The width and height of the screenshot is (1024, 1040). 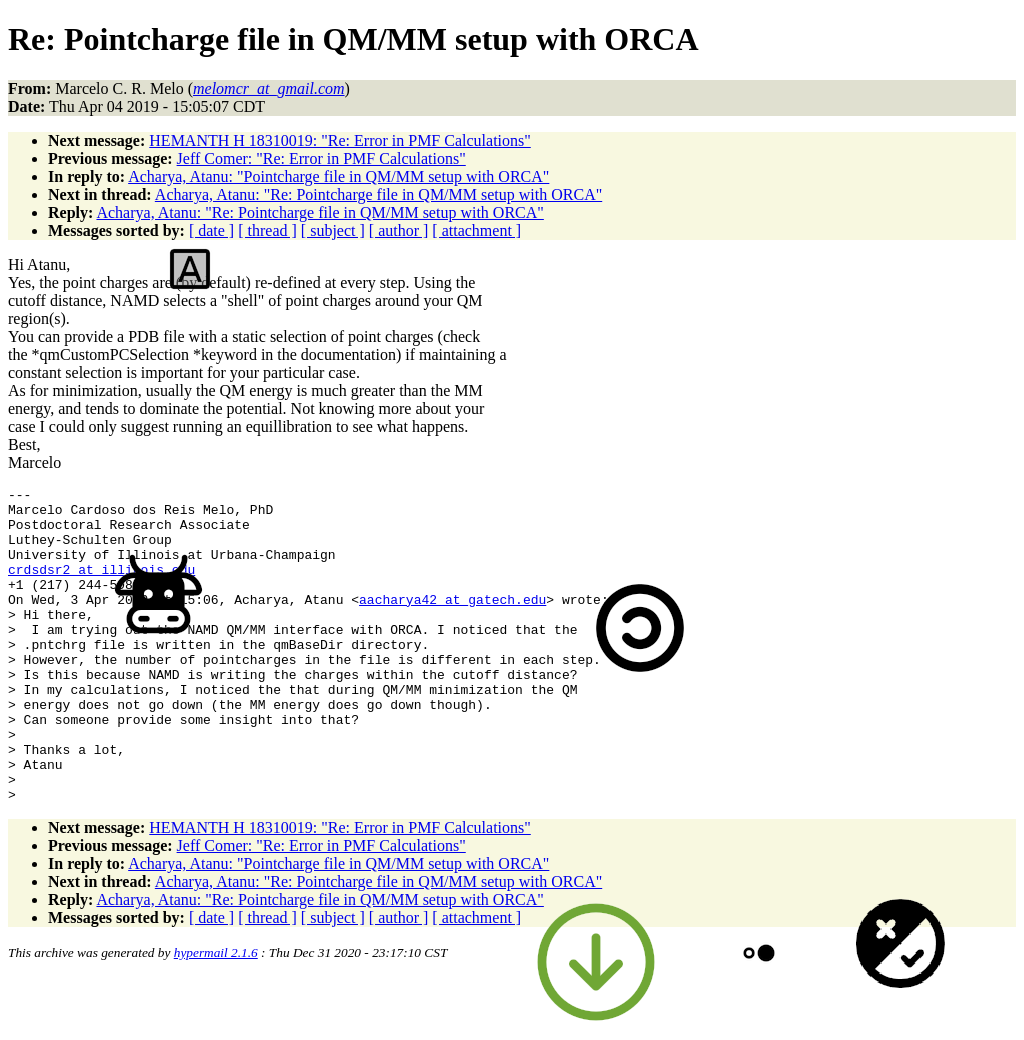 What do you see at coordinates (640, 628) in the screenshot?
I see `indicates copyleft licensing status` at bounding box center [640, 628].